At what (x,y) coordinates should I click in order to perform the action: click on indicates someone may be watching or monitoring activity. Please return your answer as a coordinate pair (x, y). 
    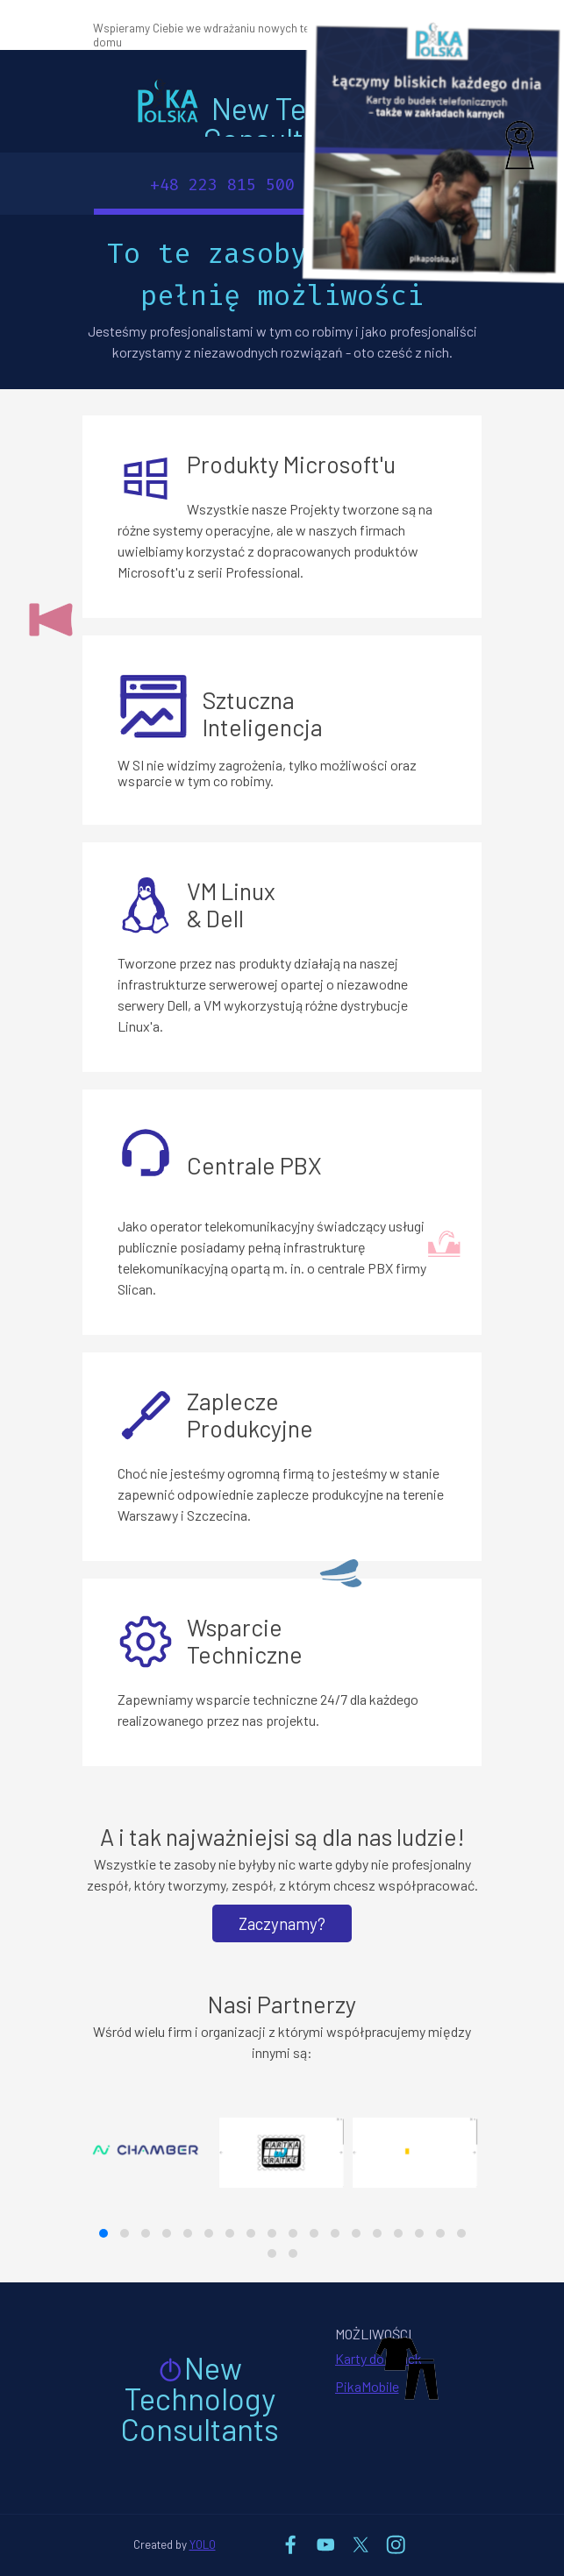
    Looking at the image, I should click on (519, 145).